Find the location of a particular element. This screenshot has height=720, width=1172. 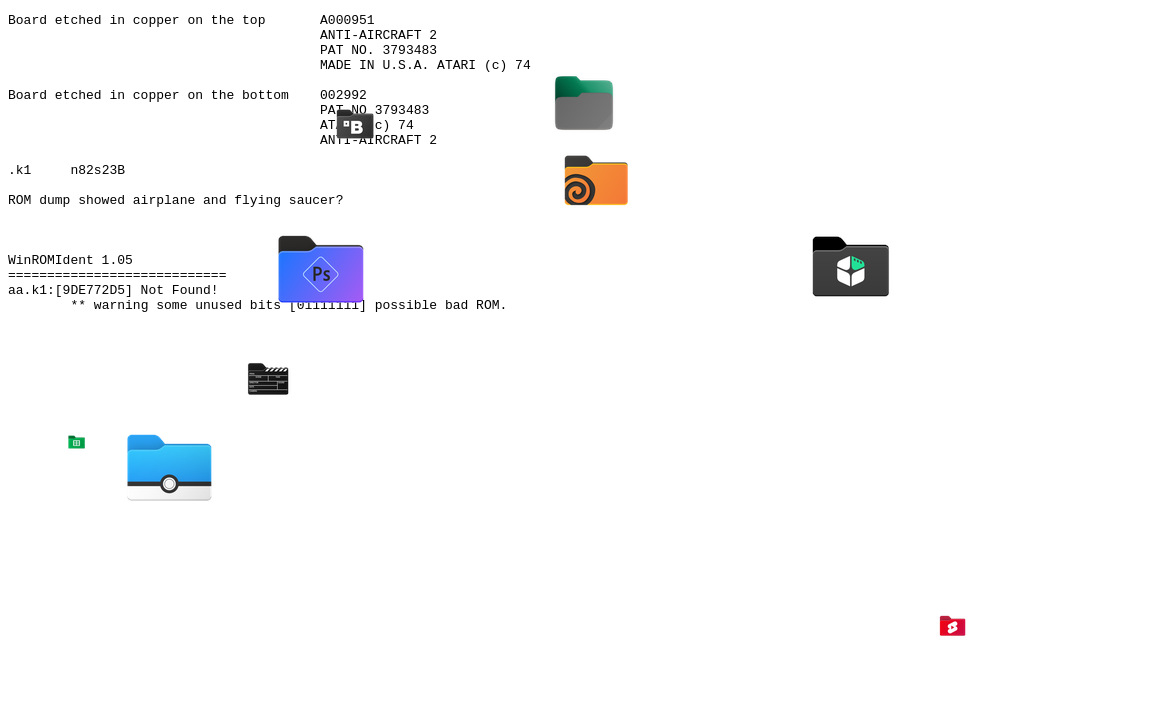

open houdini project files folder is located at coordinates (596, 182).